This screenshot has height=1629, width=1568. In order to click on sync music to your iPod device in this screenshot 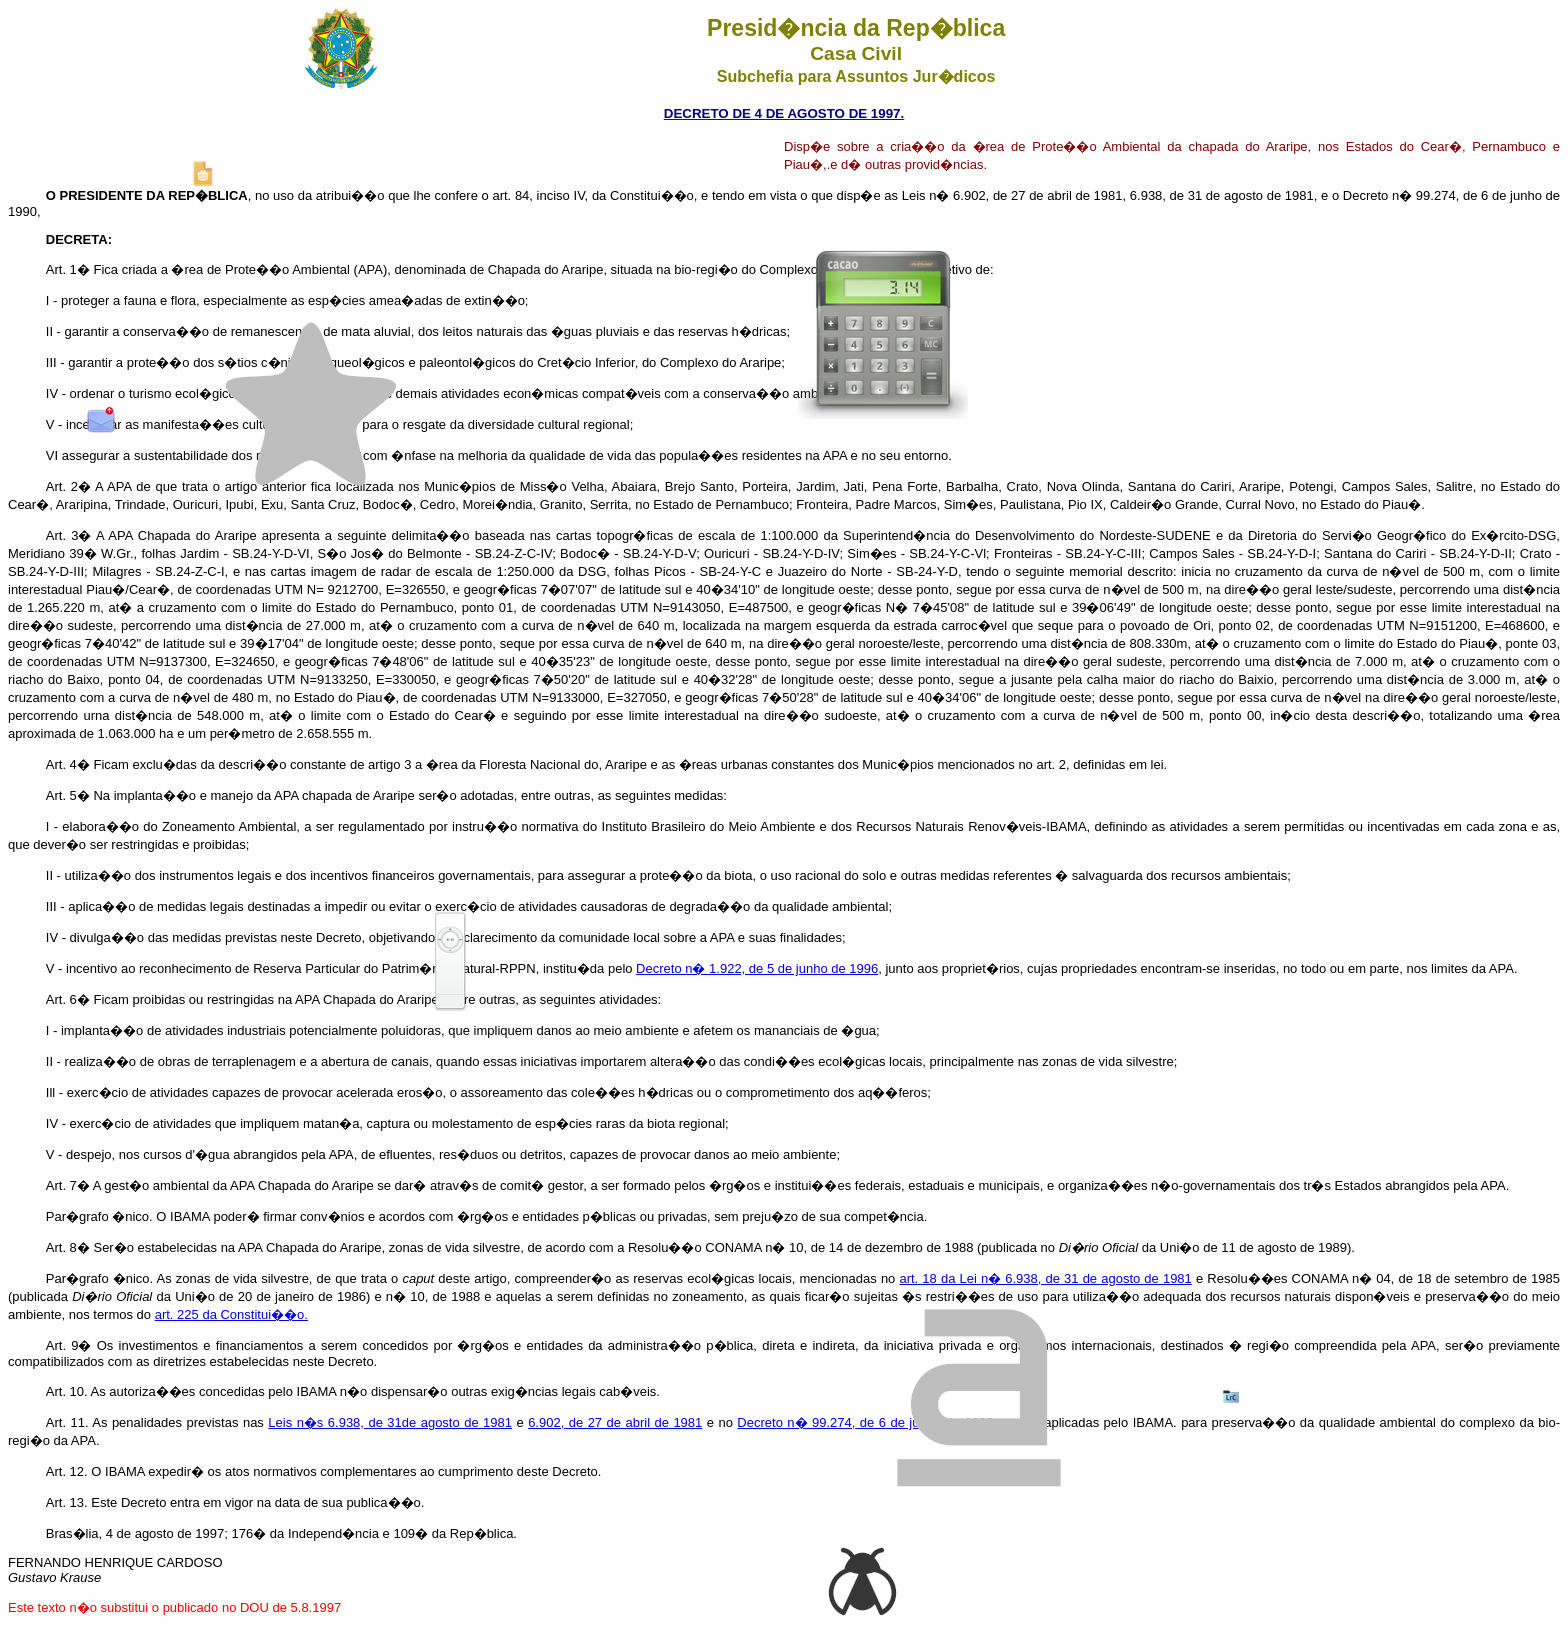, I will do `click(449, 961)`.